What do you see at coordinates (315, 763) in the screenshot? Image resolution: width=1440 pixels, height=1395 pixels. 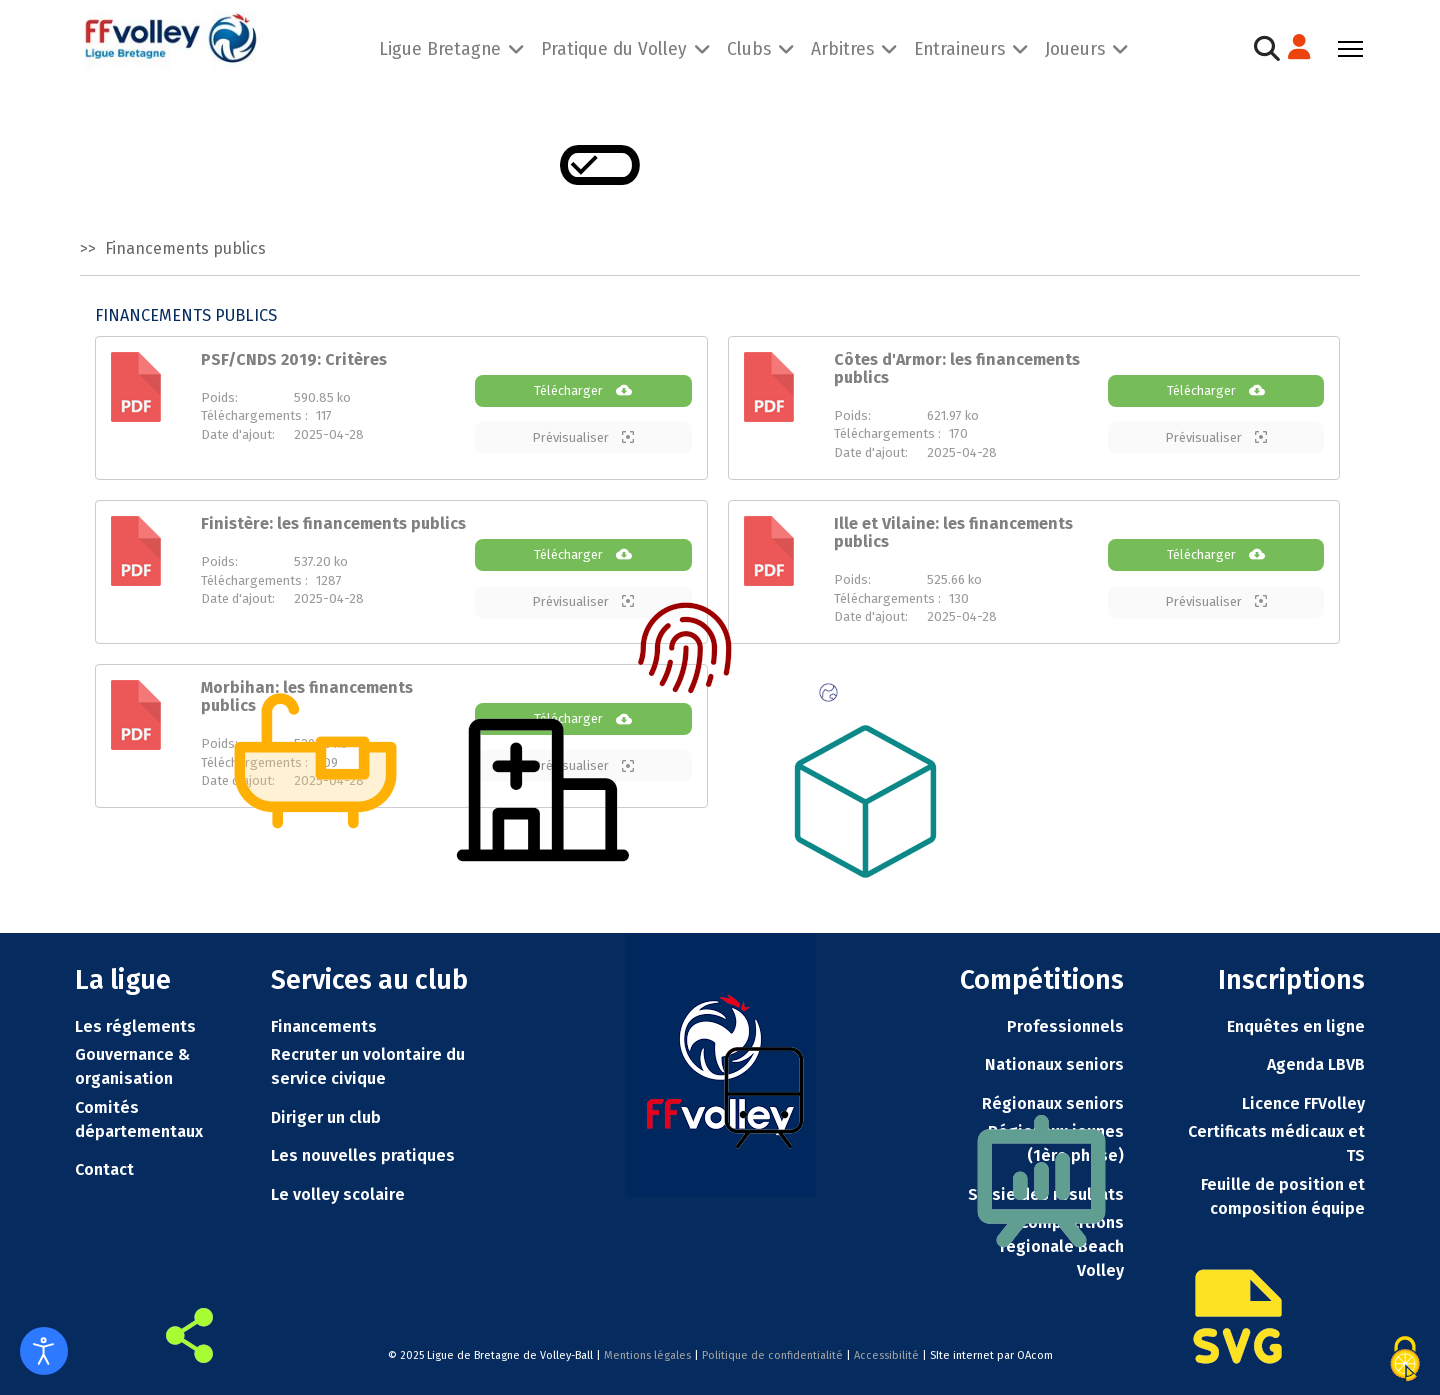 I see `indicates bathroom amenity in a listing` at bounding box center [315, 763].